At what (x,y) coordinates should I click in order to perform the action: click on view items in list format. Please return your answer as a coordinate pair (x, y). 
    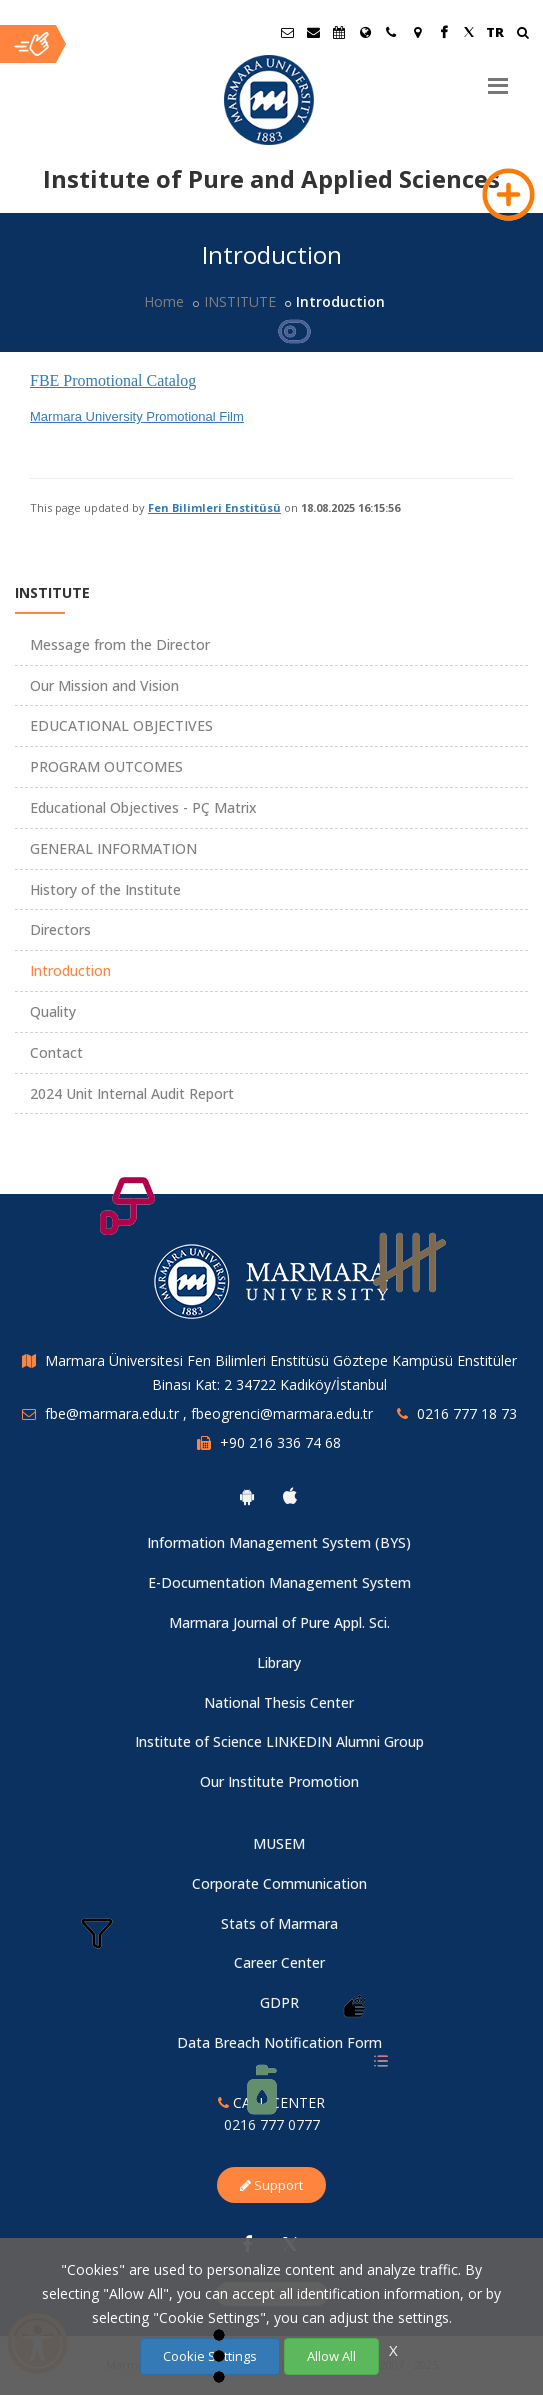
    Looking at the image, I should click on (381, 2061).